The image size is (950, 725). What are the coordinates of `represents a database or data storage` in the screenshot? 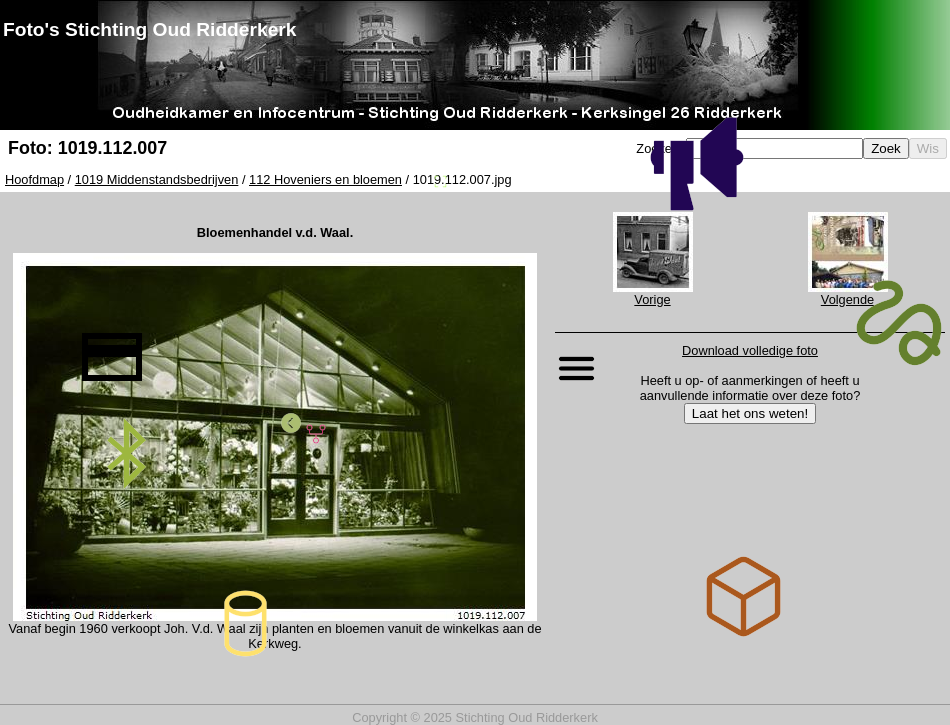 It's located at (245, 623).